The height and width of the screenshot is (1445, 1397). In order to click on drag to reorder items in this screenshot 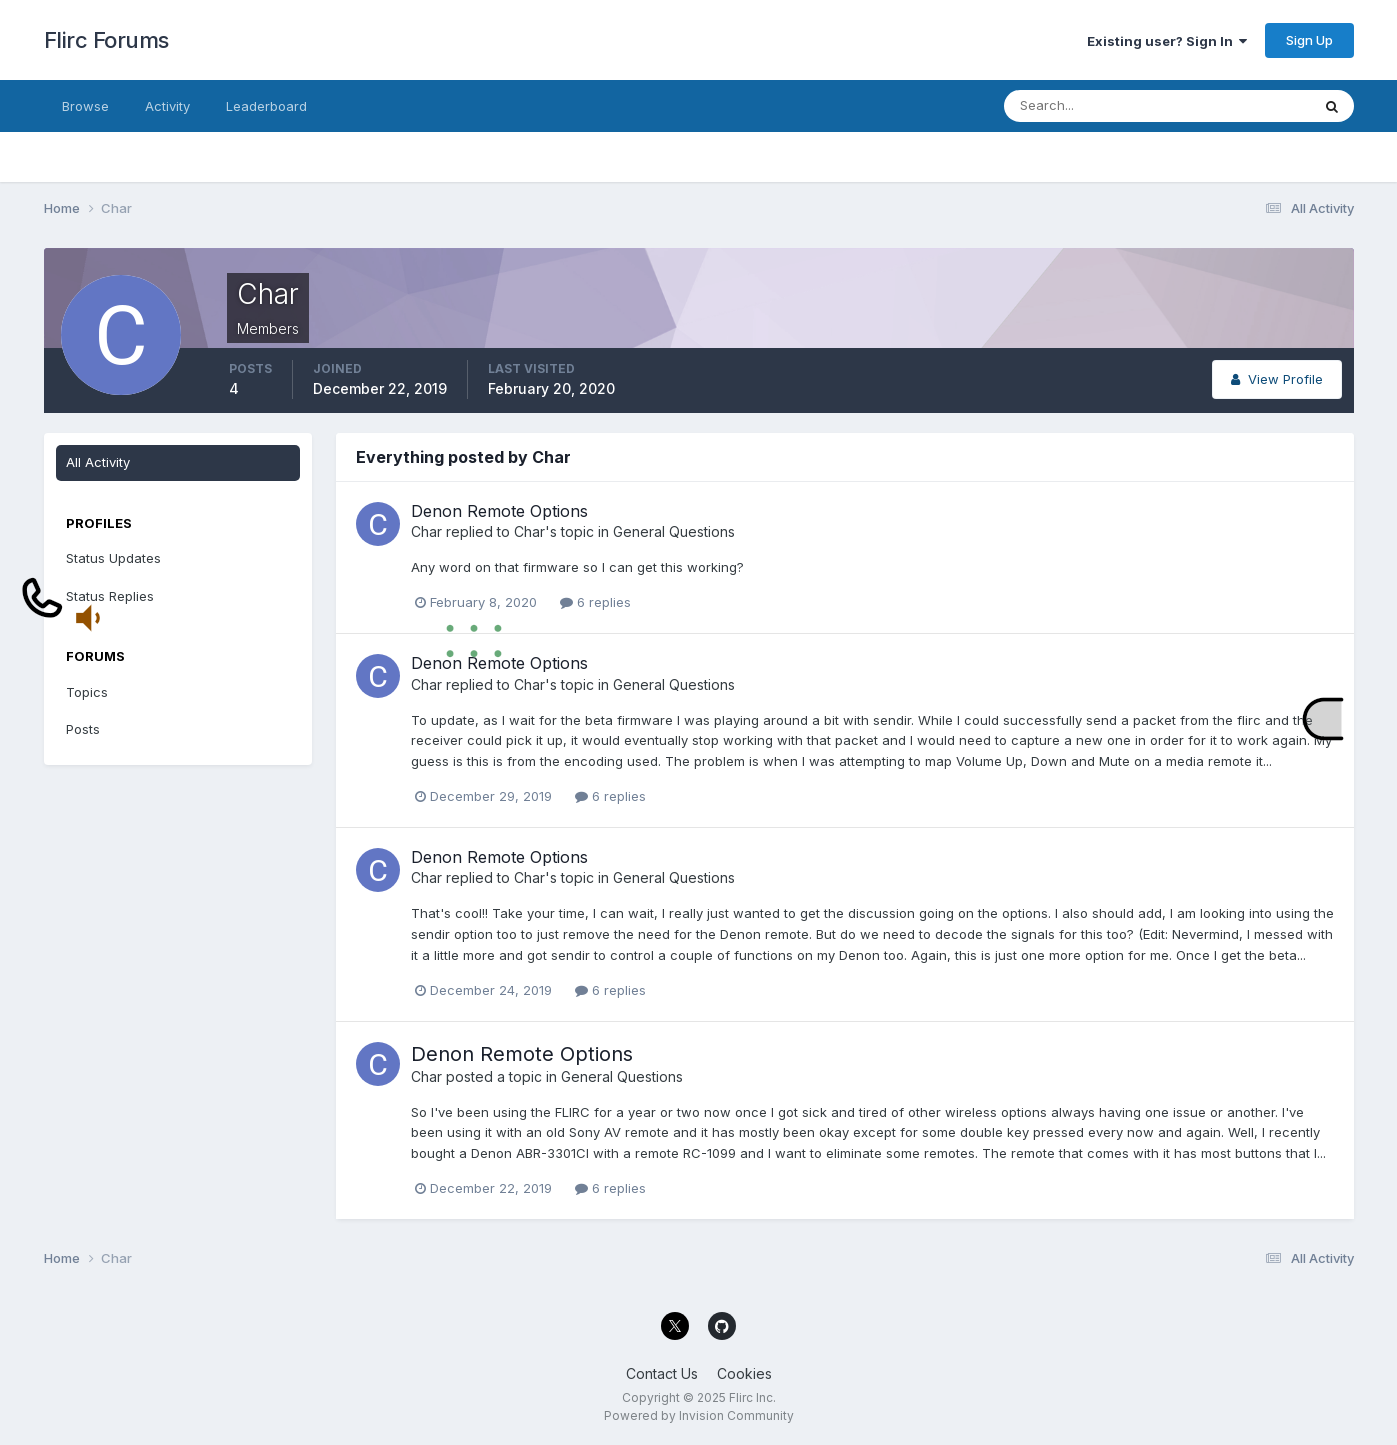, I will do `click(474, 641)`.